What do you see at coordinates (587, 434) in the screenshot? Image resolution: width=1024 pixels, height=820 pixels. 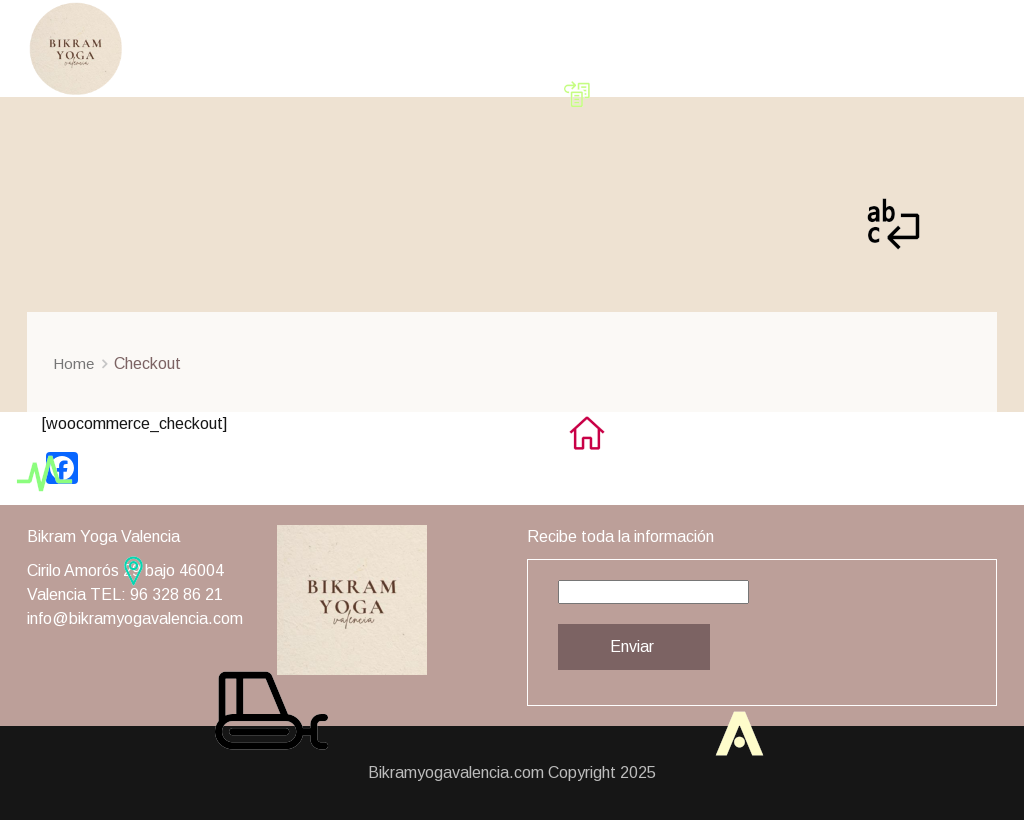 I see `navigate to the home screen` at bounding box center [587, 434].